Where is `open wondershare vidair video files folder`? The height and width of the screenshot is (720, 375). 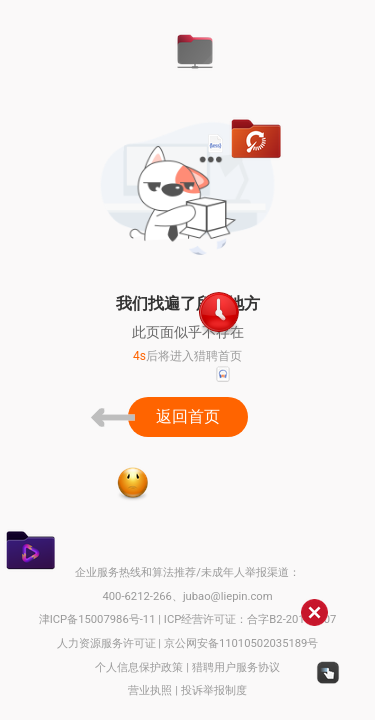
open wondershare vidair video files folder is located at coordinates (30, 551).